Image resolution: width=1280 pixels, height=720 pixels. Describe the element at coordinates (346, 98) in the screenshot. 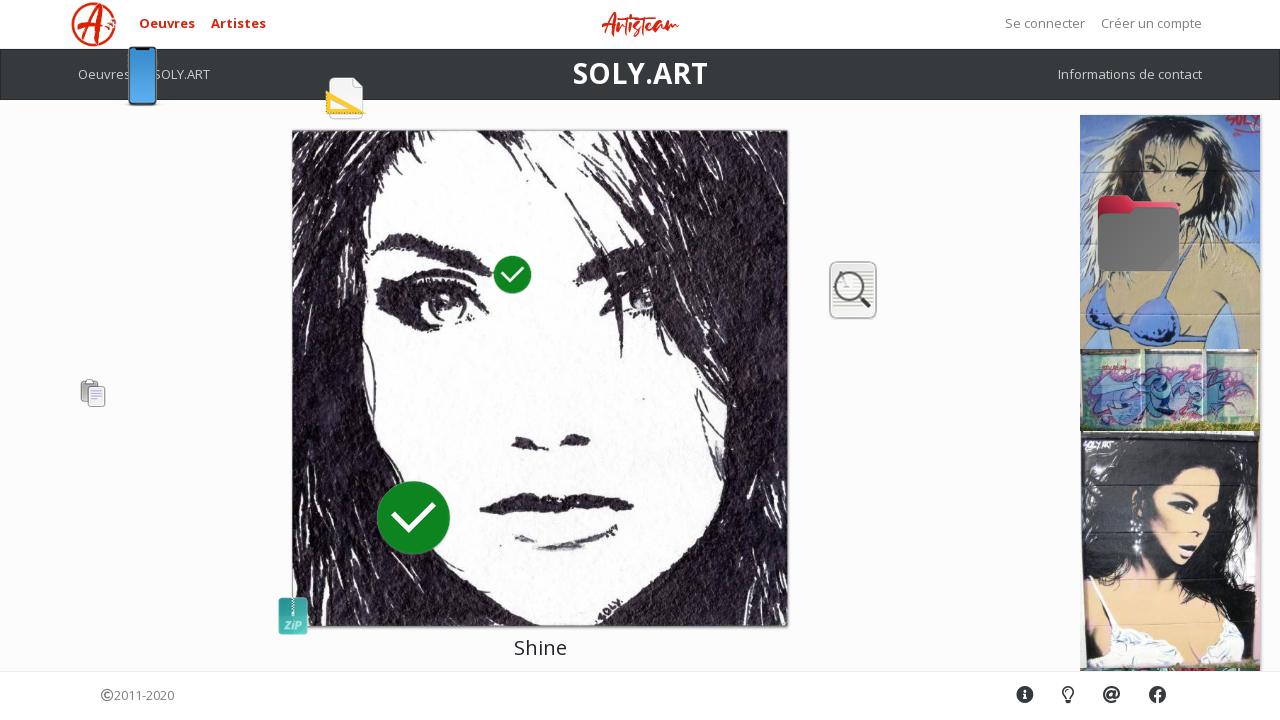

I see `configure page layout settings` at that location.